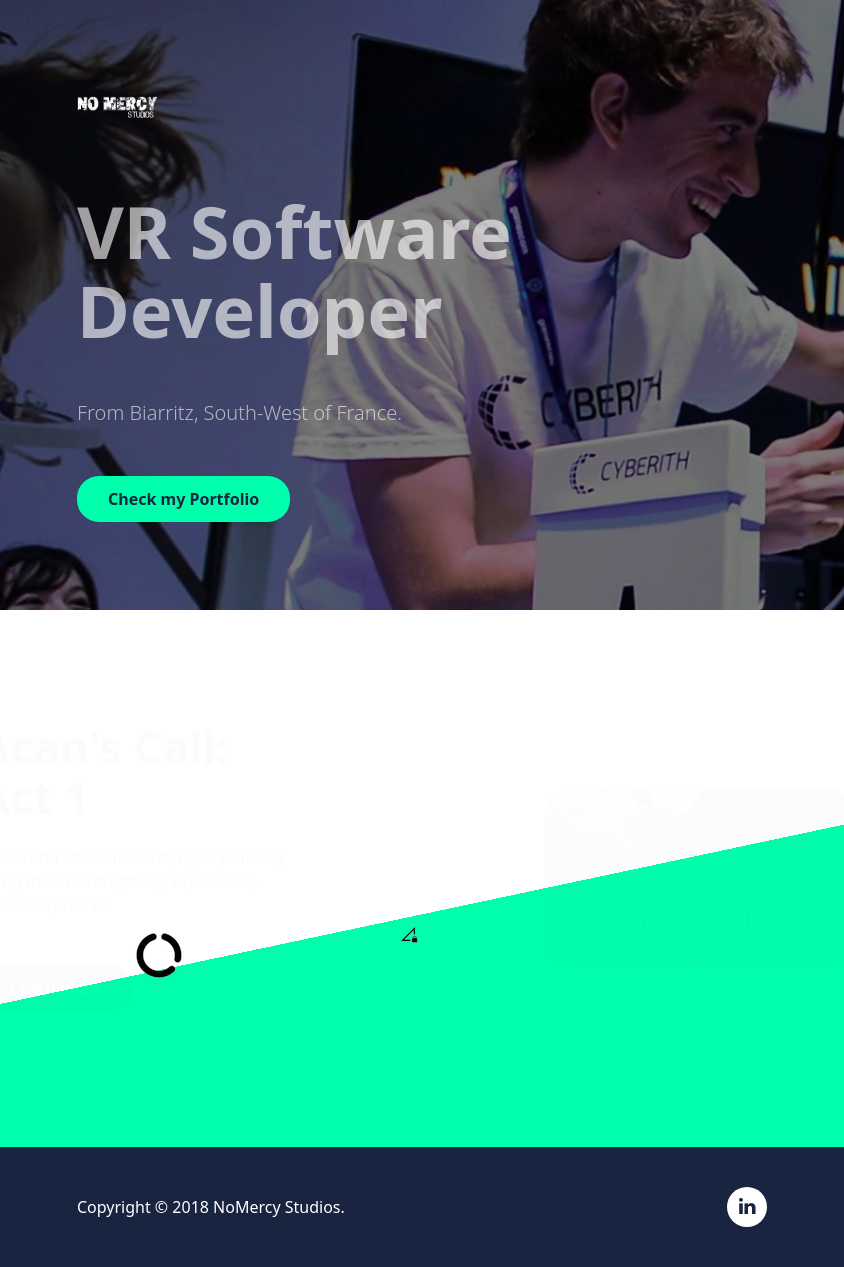 Image resolution: width=844 pixels, height=1267 pixels. Describe the element at coordinates (409, 935) in the screenshot. I see `network connection is secured or encrypted` at that location.